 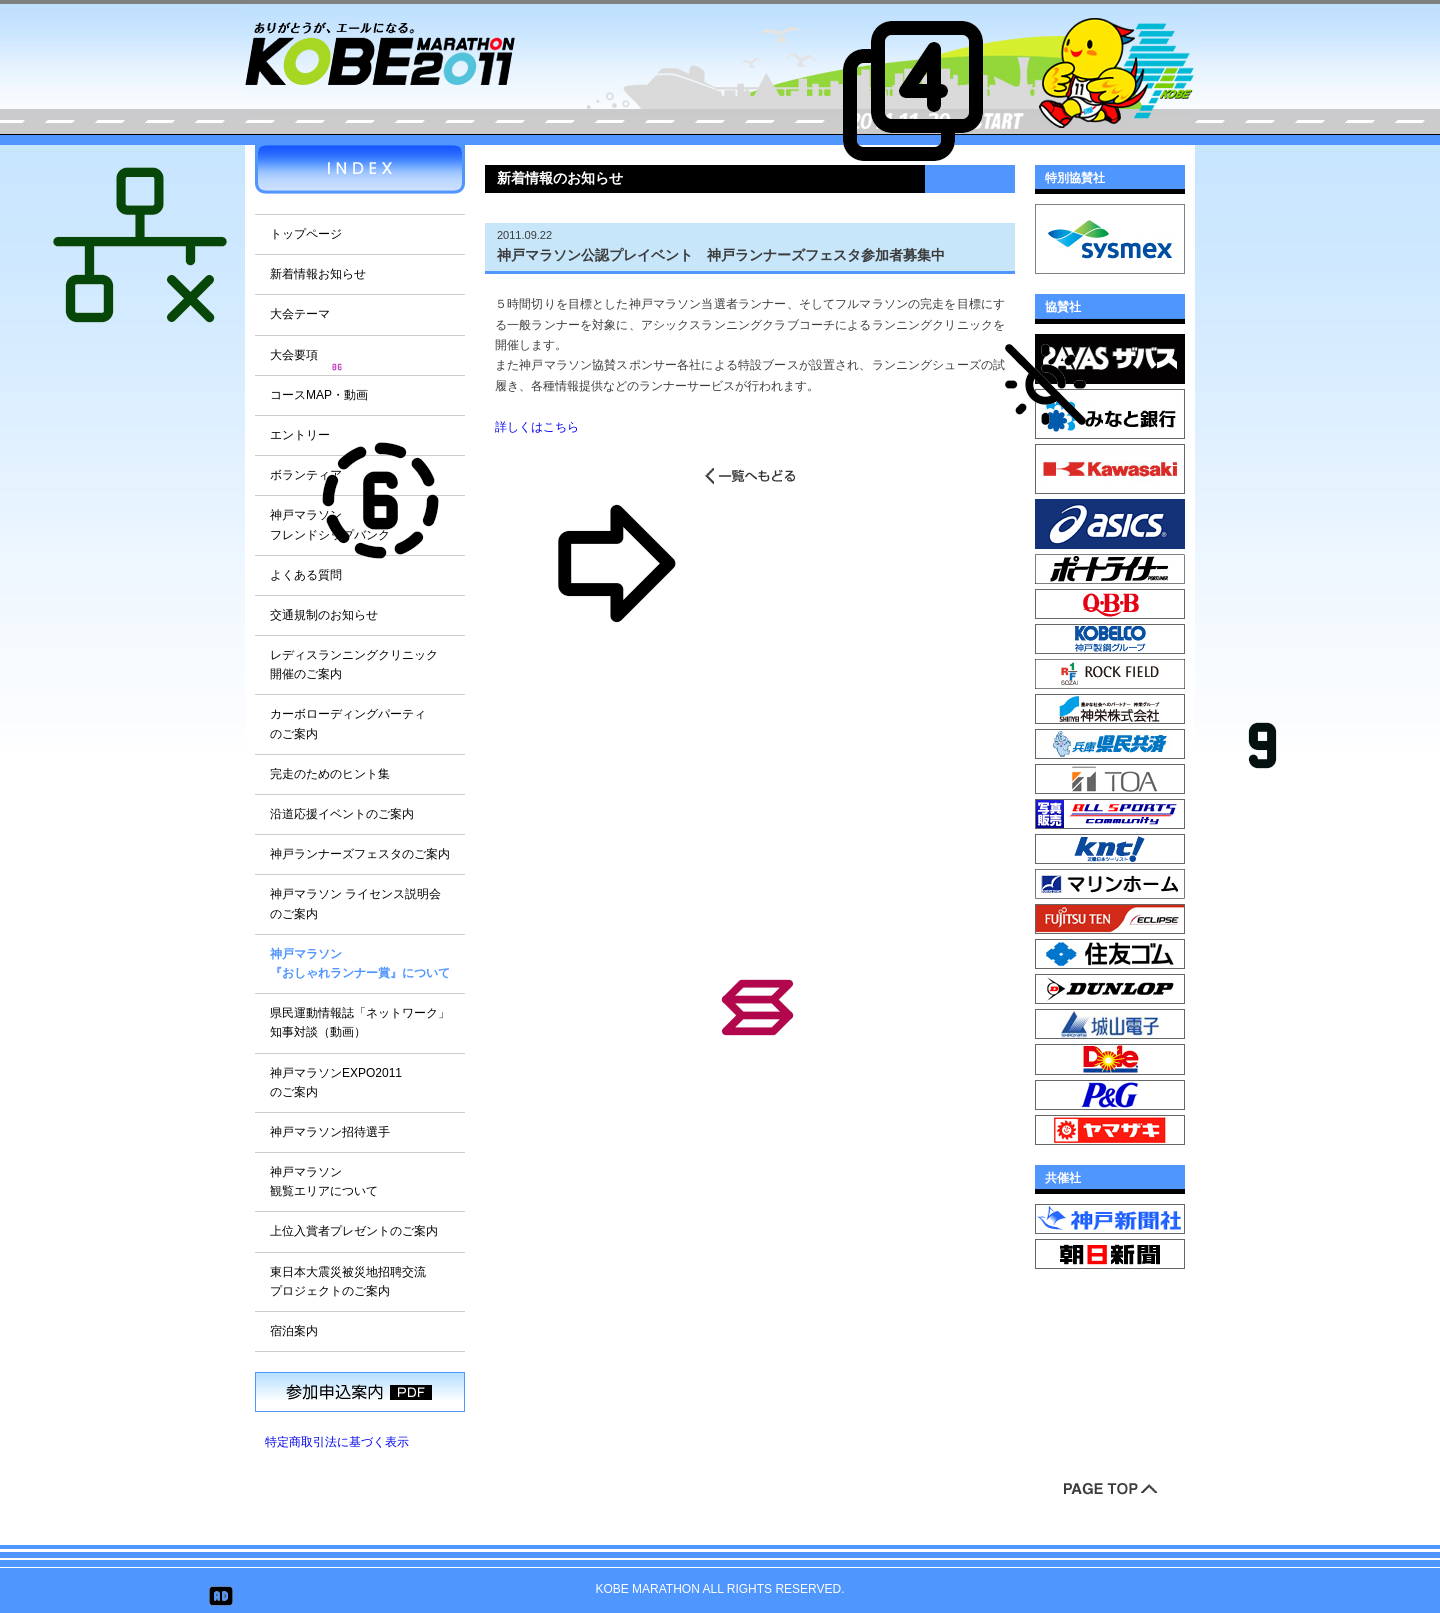 What do you see at coordinates (380, 500) in the screenshot?
I see `step 6 of a multi-step process` at bounding box center [380, 500].